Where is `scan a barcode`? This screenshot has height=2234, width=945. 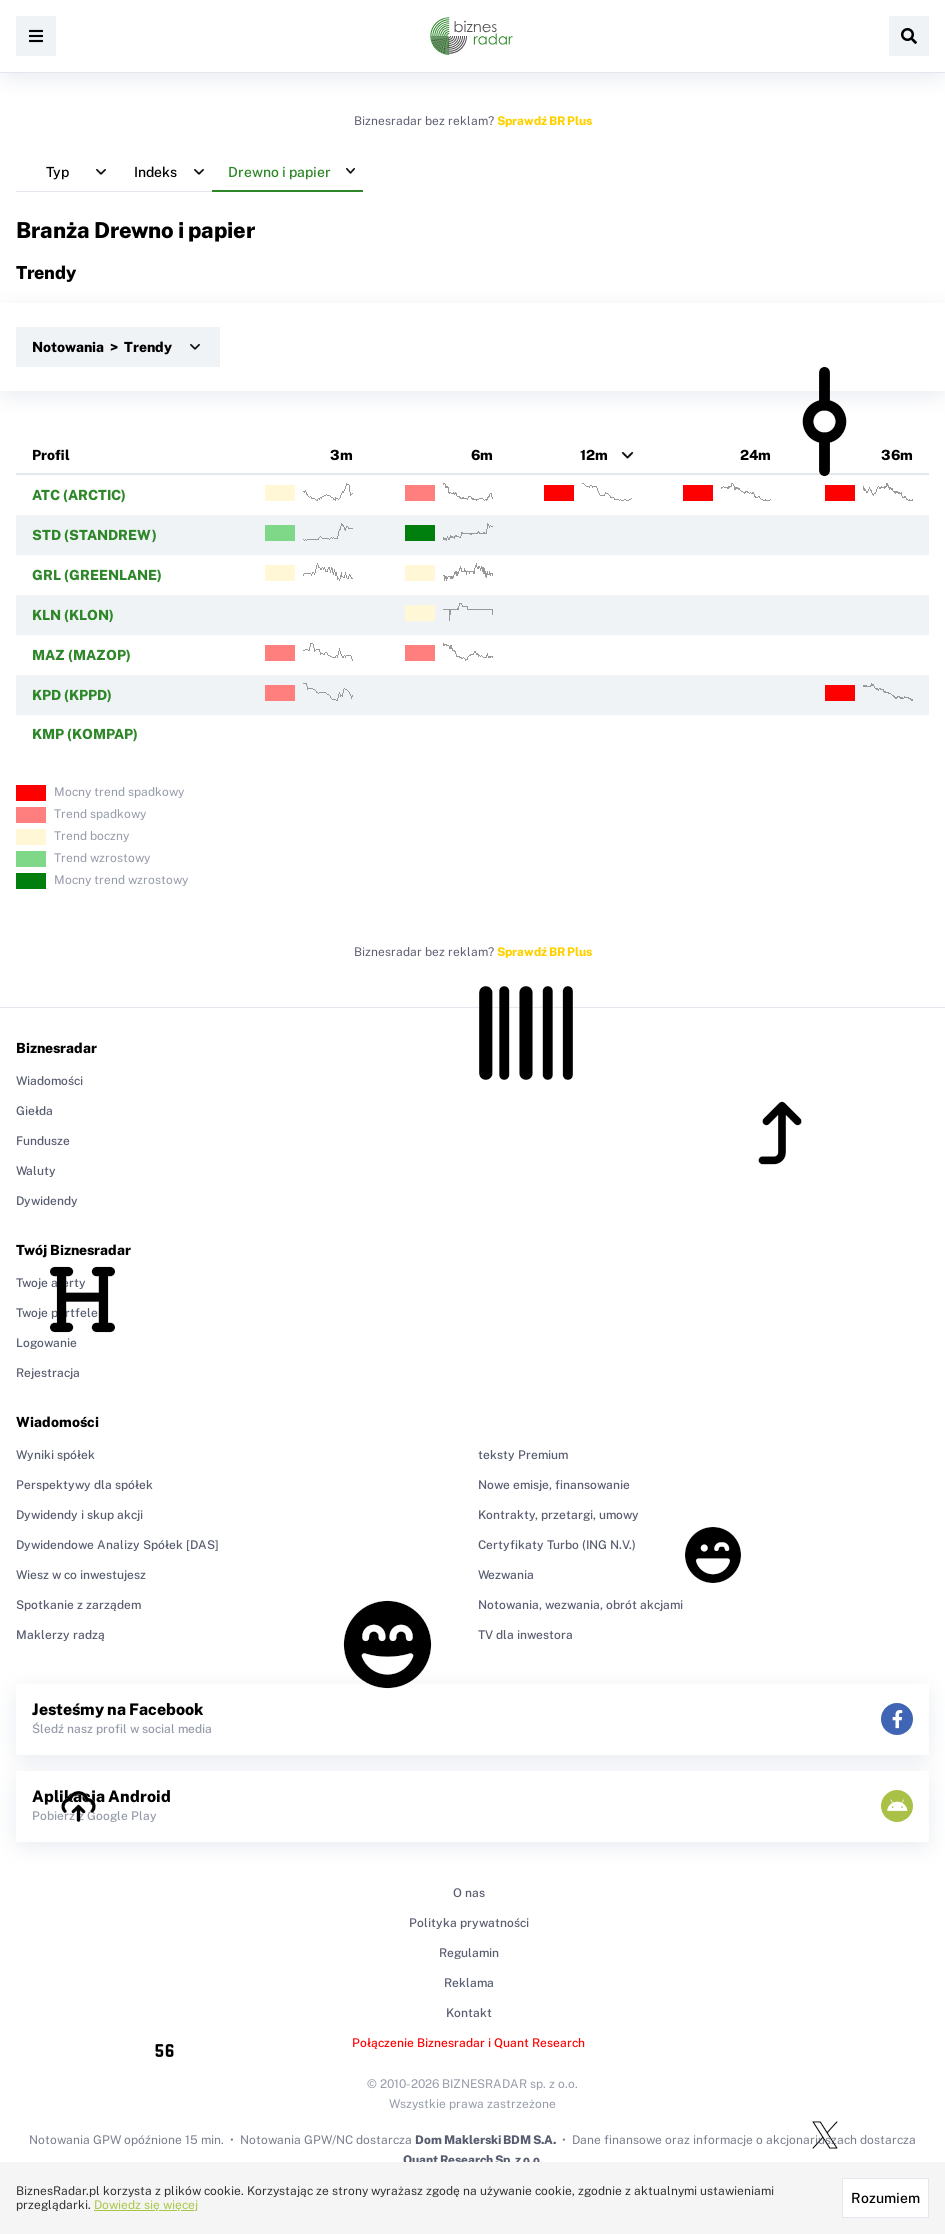 scan a barcode is located at coordinates (526, 1033).